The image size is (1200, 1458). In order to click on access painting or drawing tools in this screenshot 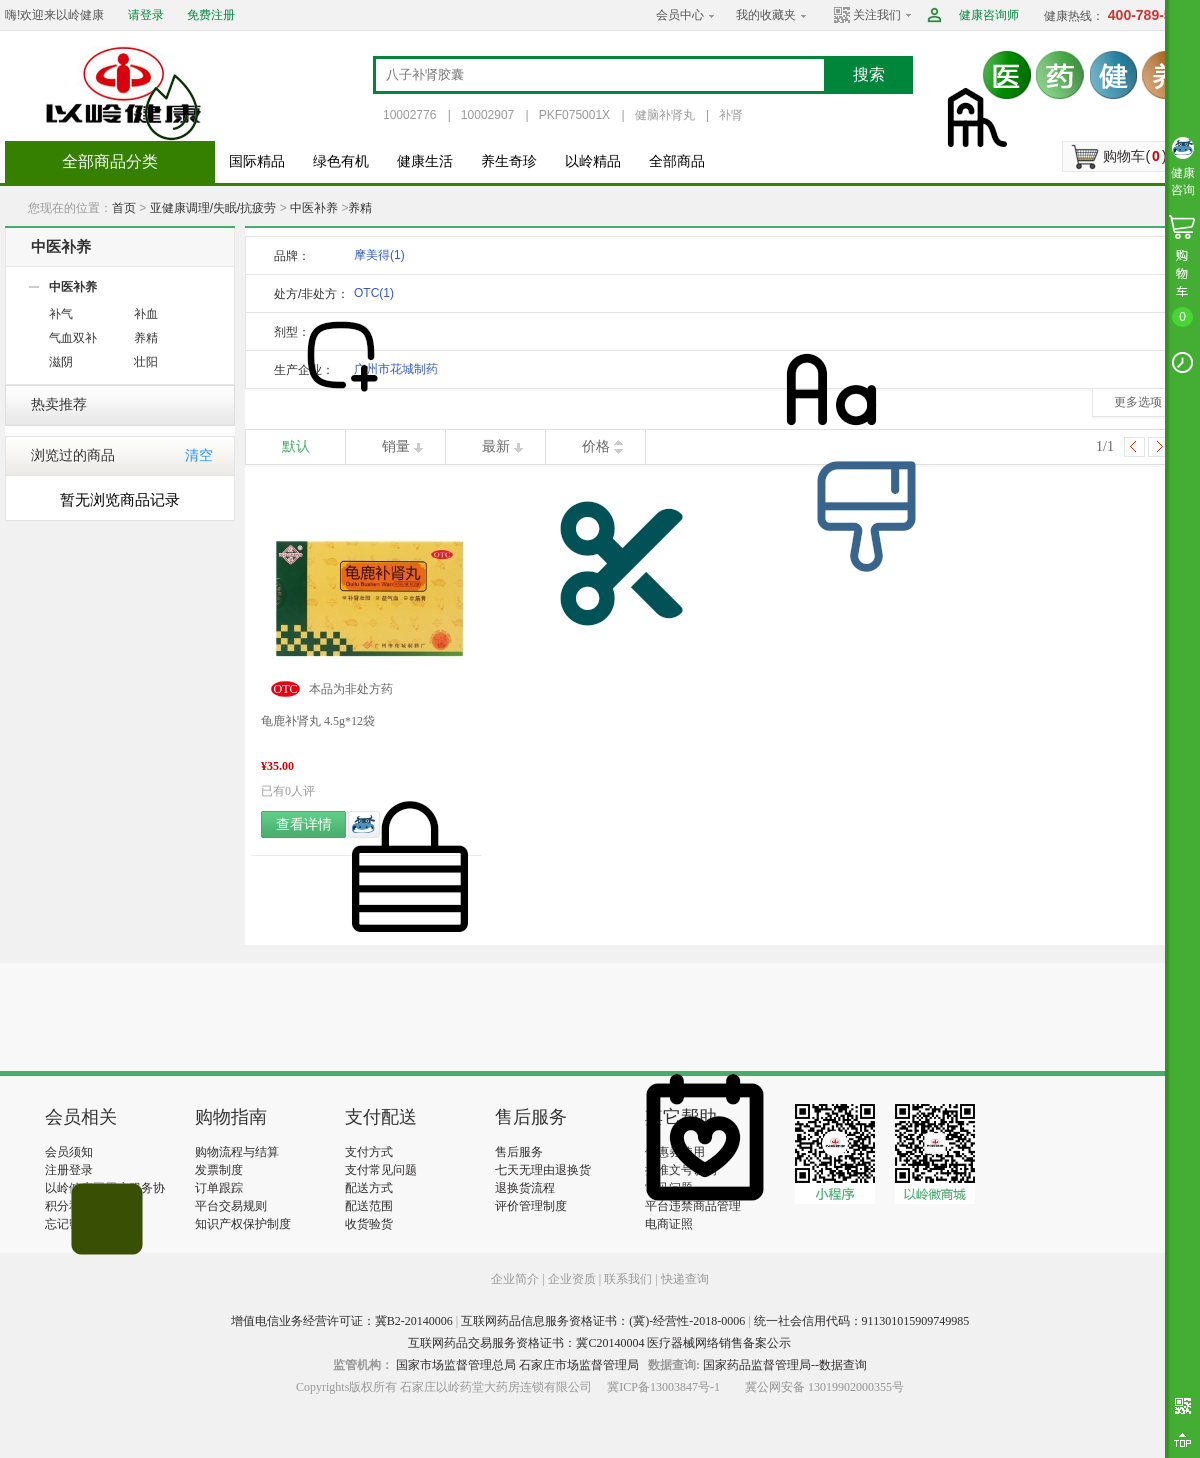, I will do `click(866, 514)`.